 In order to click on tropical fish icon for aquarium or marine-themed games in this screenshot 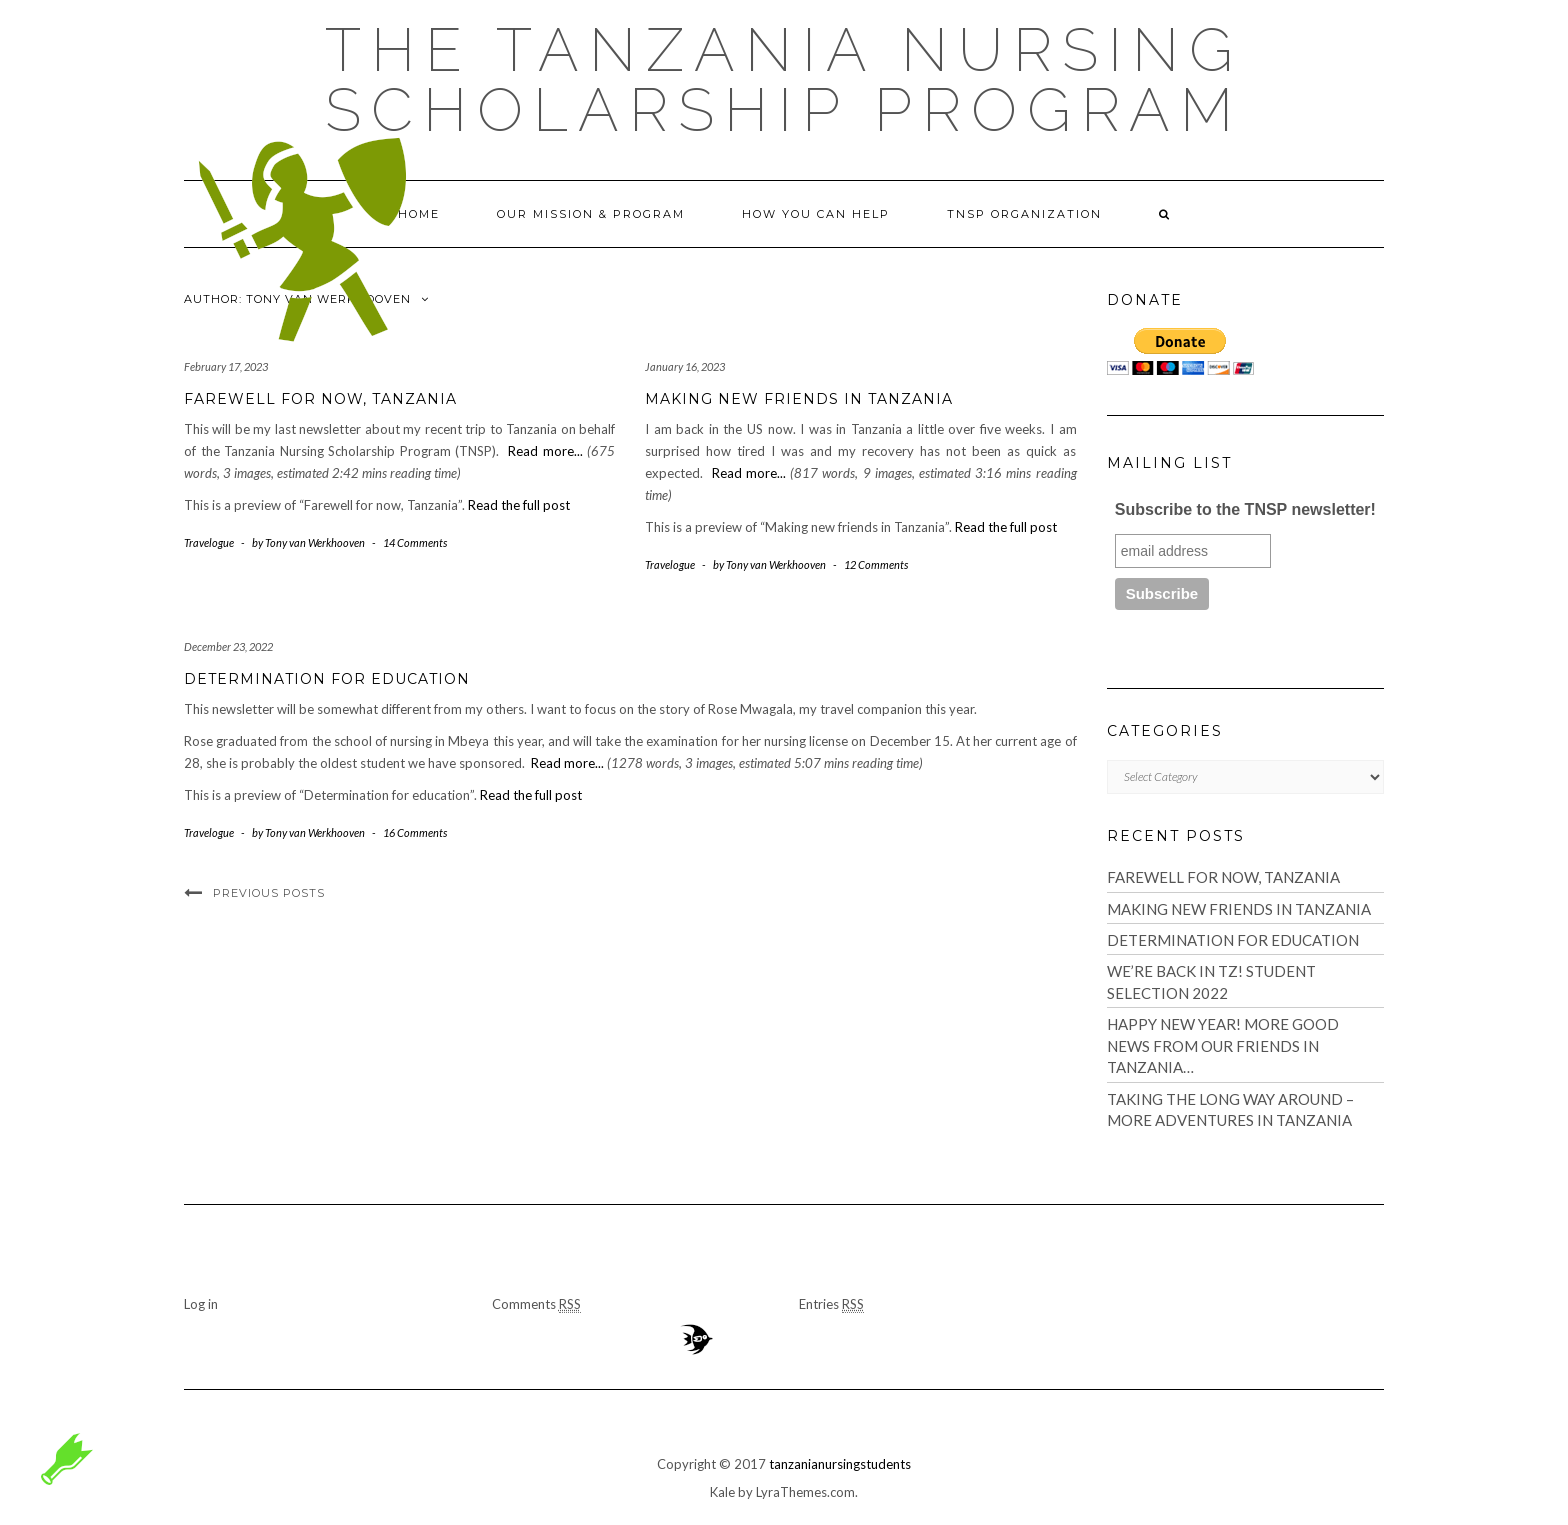, I will do `click(696, 1338)`.